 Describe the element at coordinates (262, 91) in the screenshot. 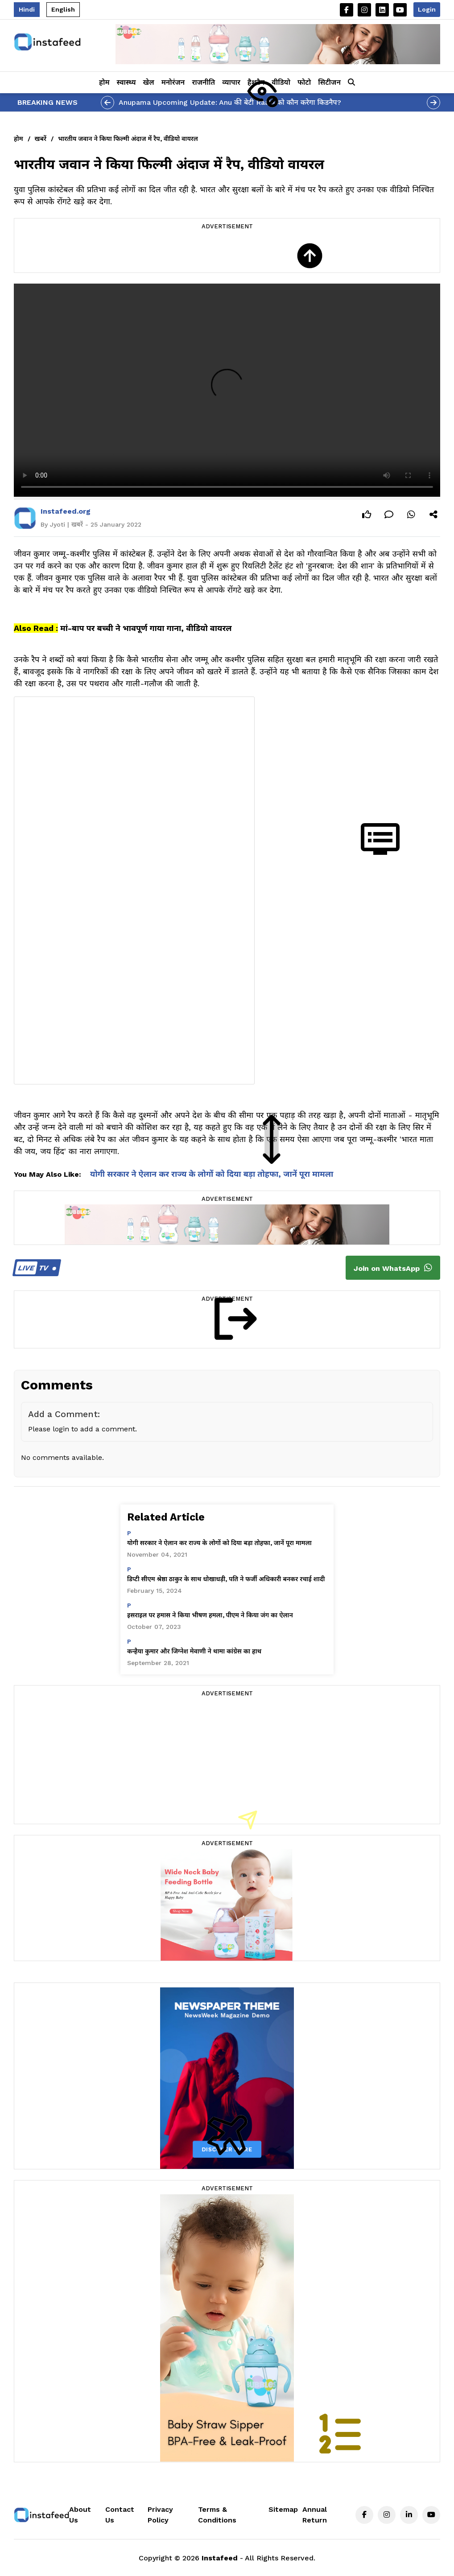

I see `disable visibility or hide content` at that location.